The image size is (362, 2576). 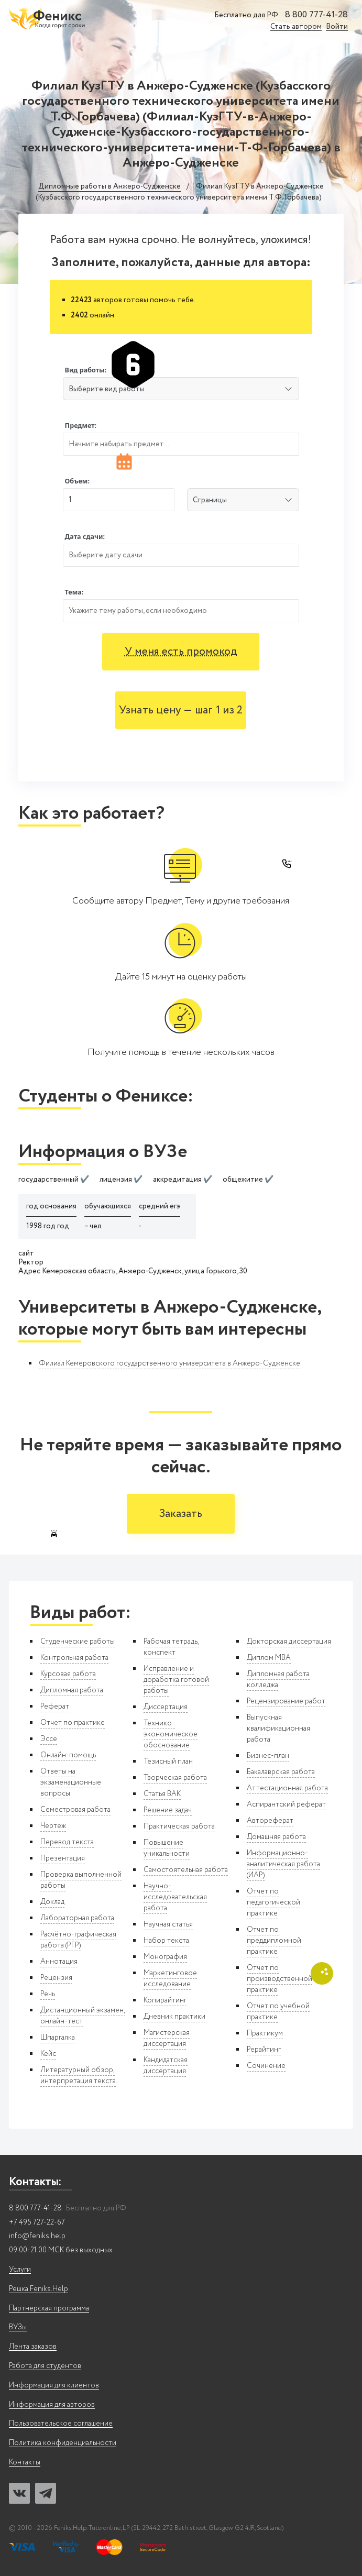 I want to click on access bowling or sports games, so click(x=322, y=1973).